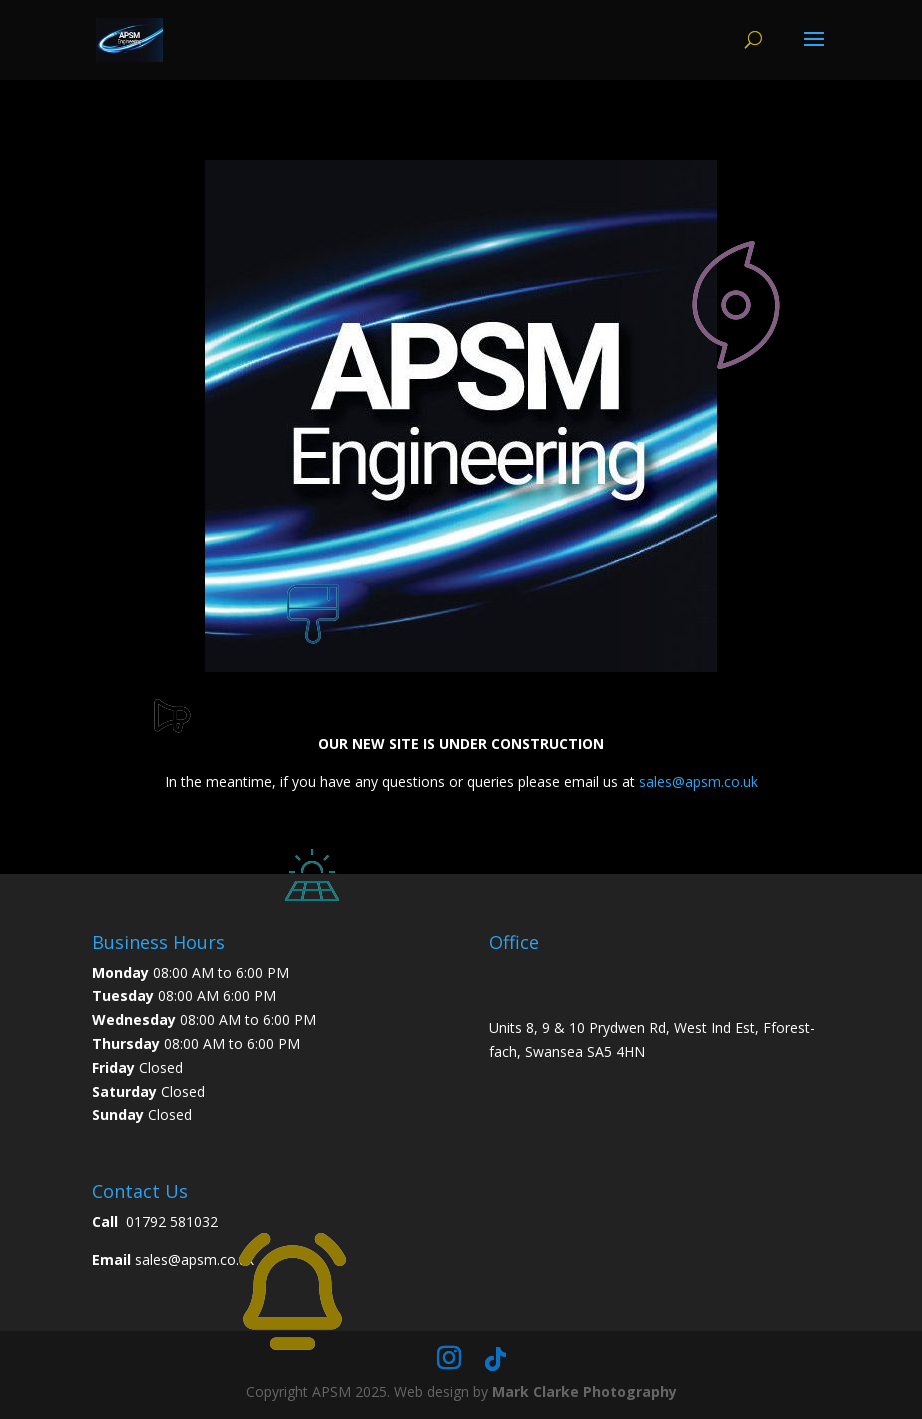  Describe the element at coordinates (292, 1292) in the screenshot. I see `indicates new notifications or alerts` at that location.